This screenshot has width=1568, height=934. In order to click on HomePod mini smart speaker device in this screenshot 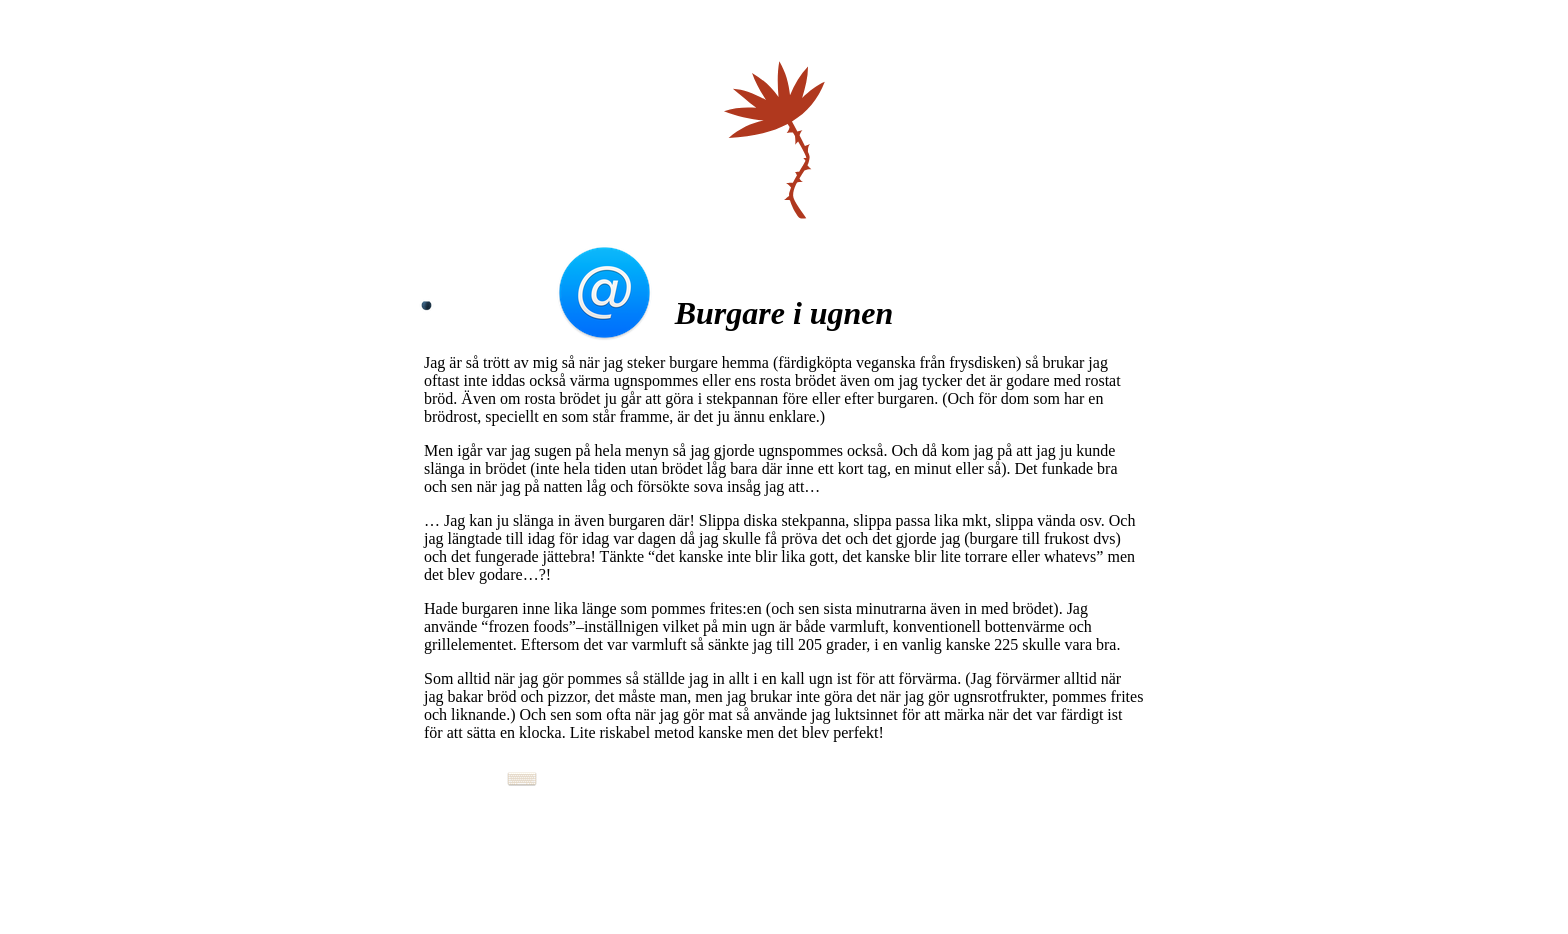, I will do `click(426, 306)`.